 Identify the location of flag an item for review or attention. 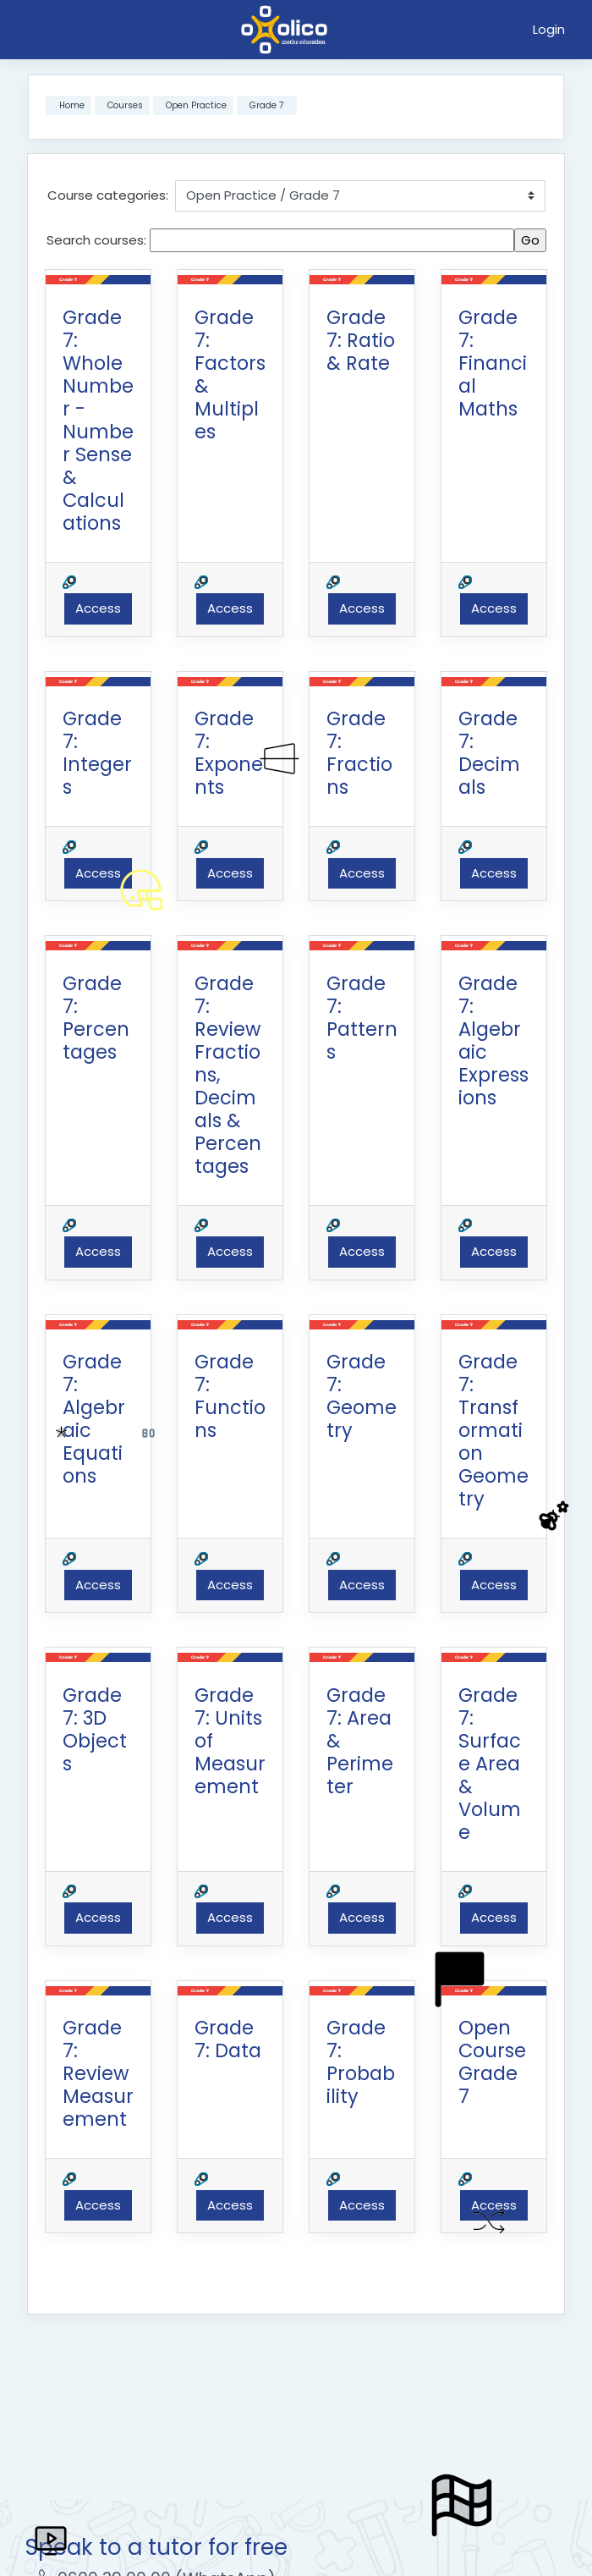
(459, 1976).